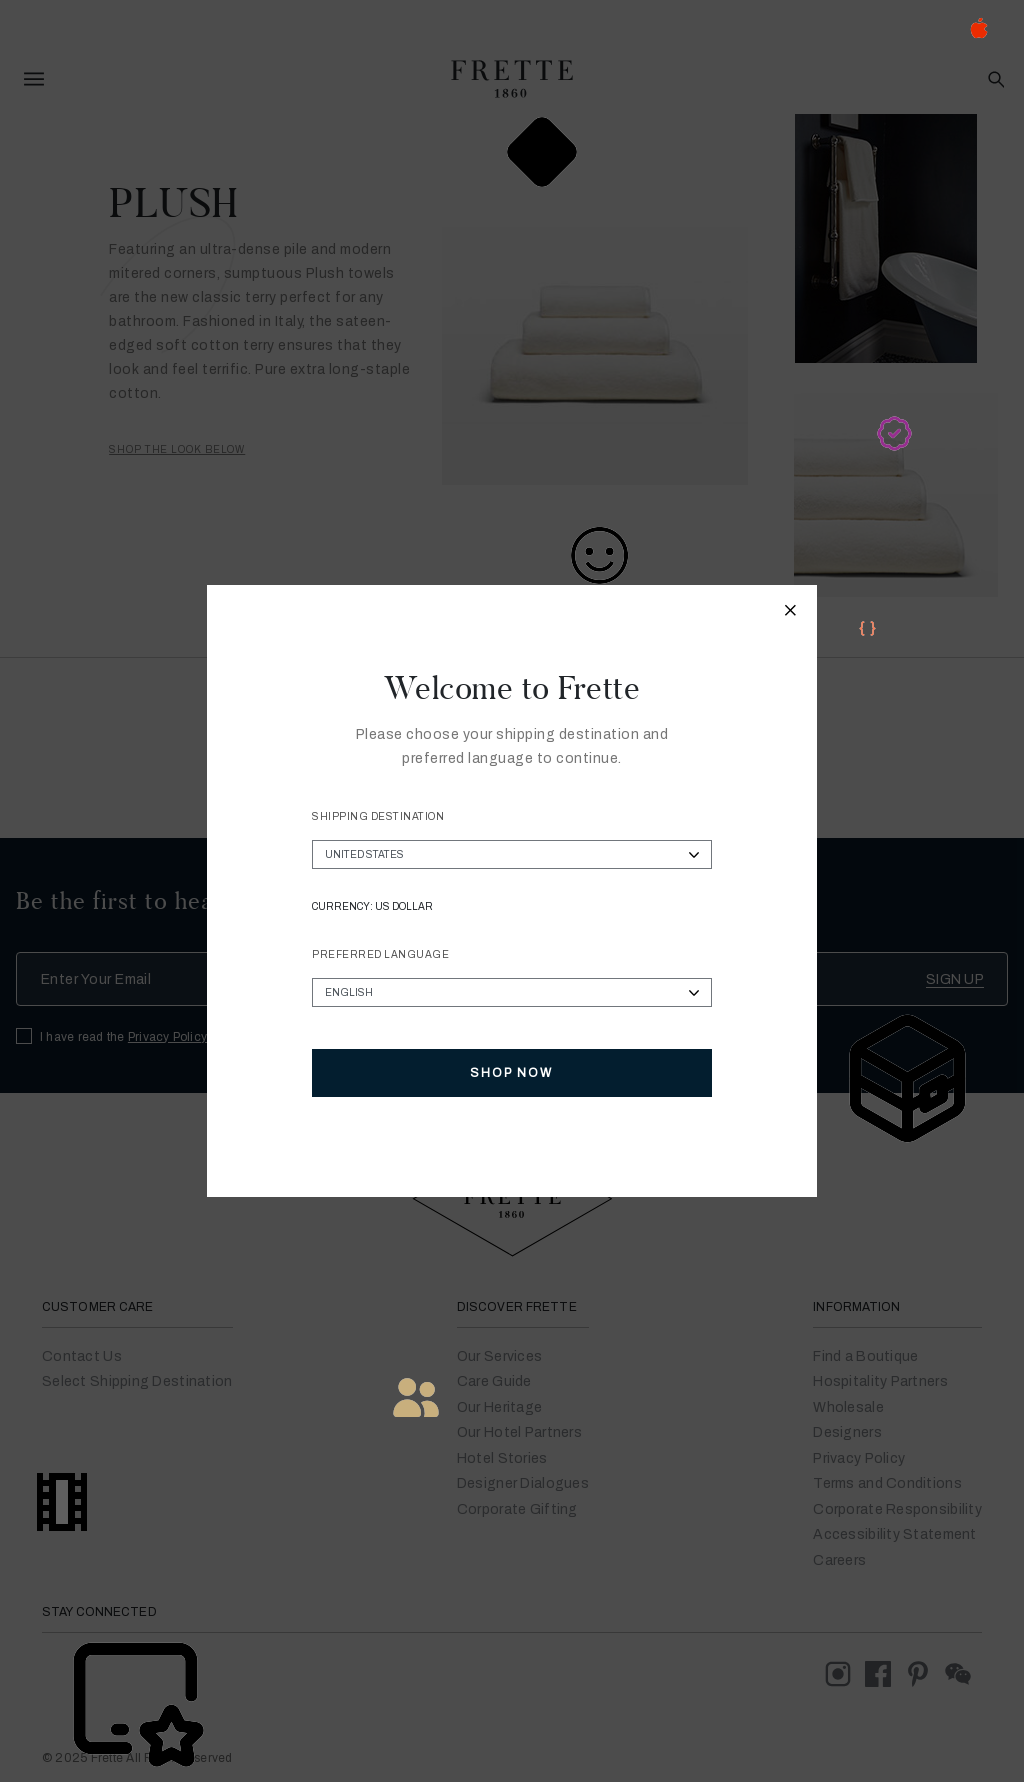 Image resolution: width=1024 pixels, height=1782 pixels. What do you see at coordinates (599, 555) in the screenshot?
I see `insert an emoji or emoticon` at bounding box center [599, 555].